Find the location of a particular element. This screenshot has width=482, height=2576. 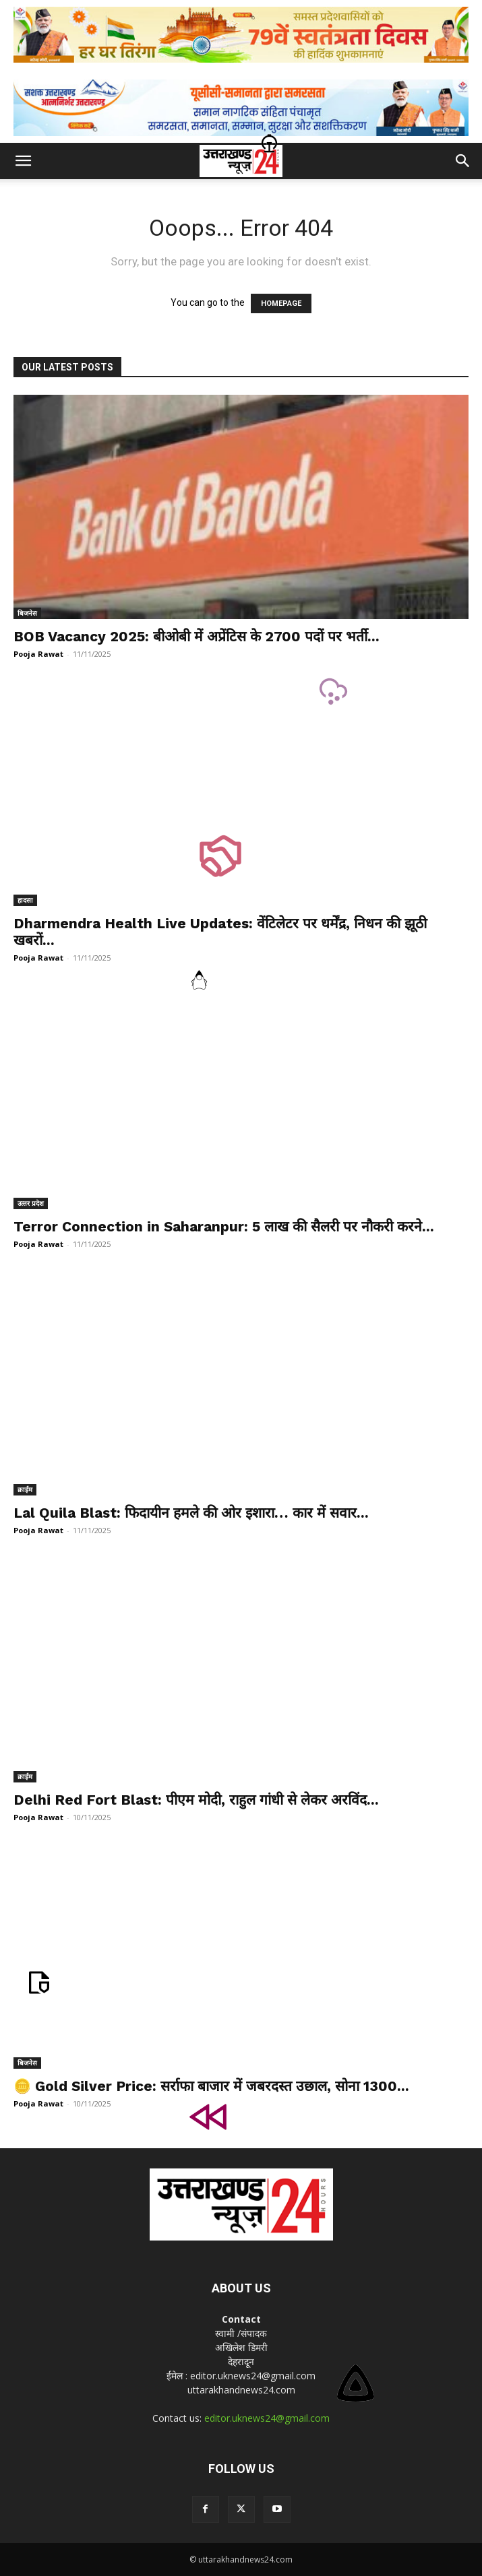

indicates hail weather conditions is located at coordinates (333, 690).